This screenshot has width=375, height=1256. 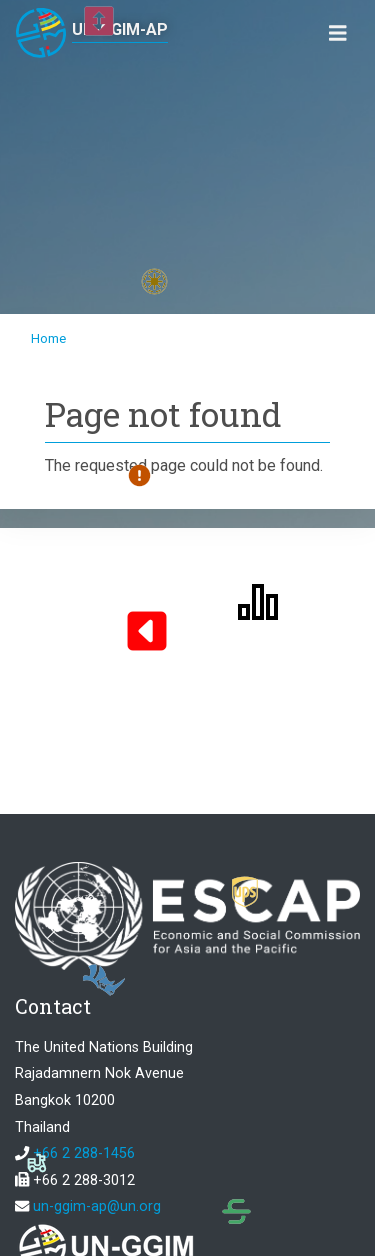 I want to click on apply strikethrough formatting to selected text, so click(x=236, y=1211).